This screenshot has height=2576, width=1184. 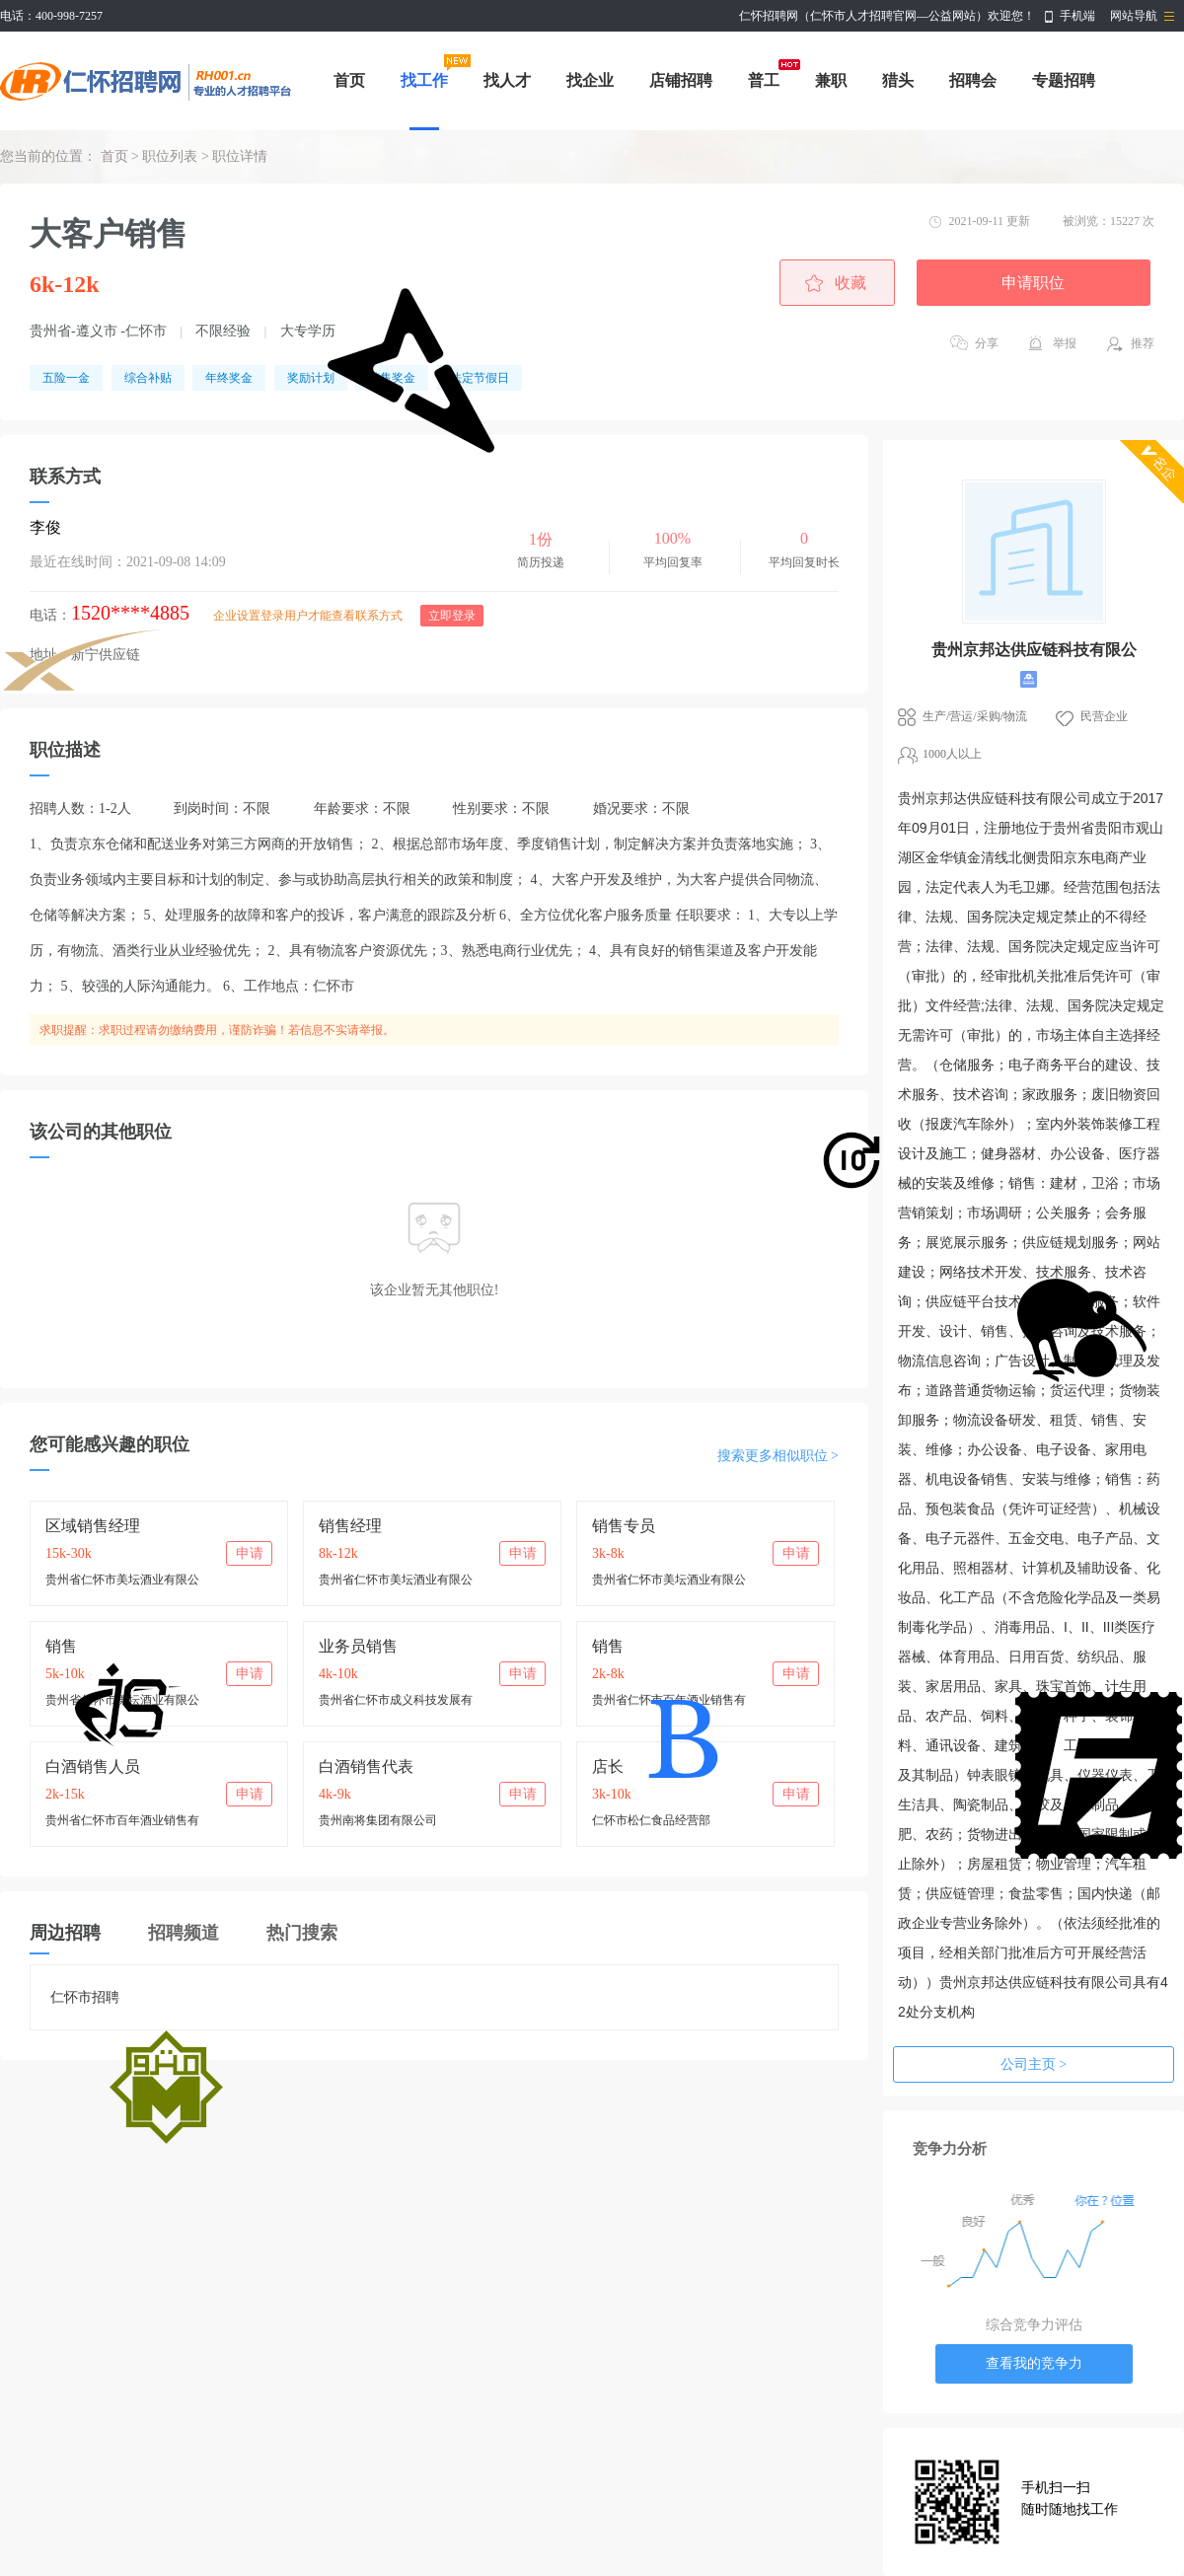 What do you see at coordinates (851, 1160) in the screenshot?
I see `skip forward 10 seconds` at bounding box center [851, 1160].